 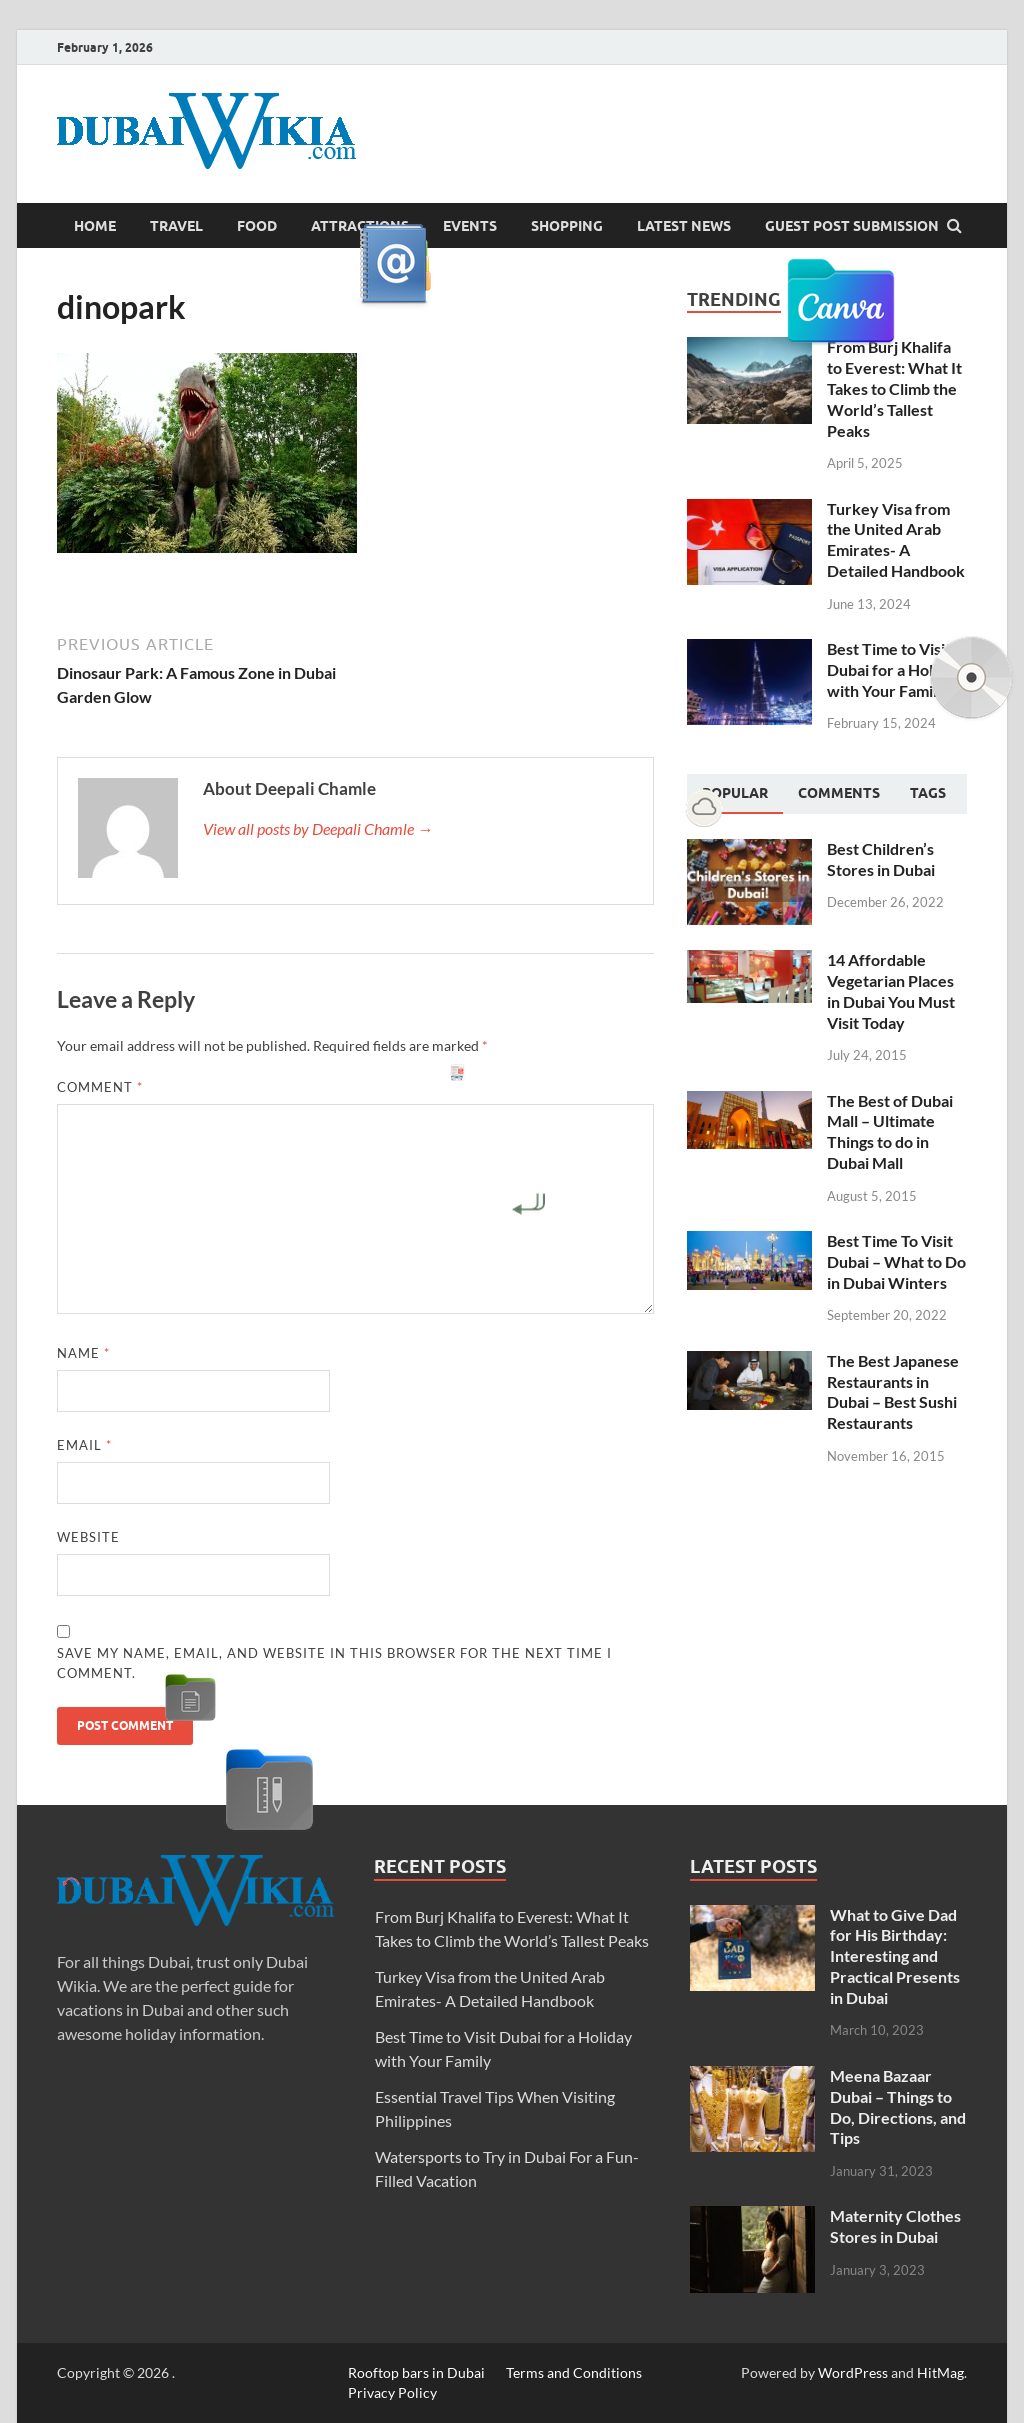 What do you see at coordinates (840, 303) in the screenshot?
I see `open folder containing Canva project files` at bounding box center [840, 303].